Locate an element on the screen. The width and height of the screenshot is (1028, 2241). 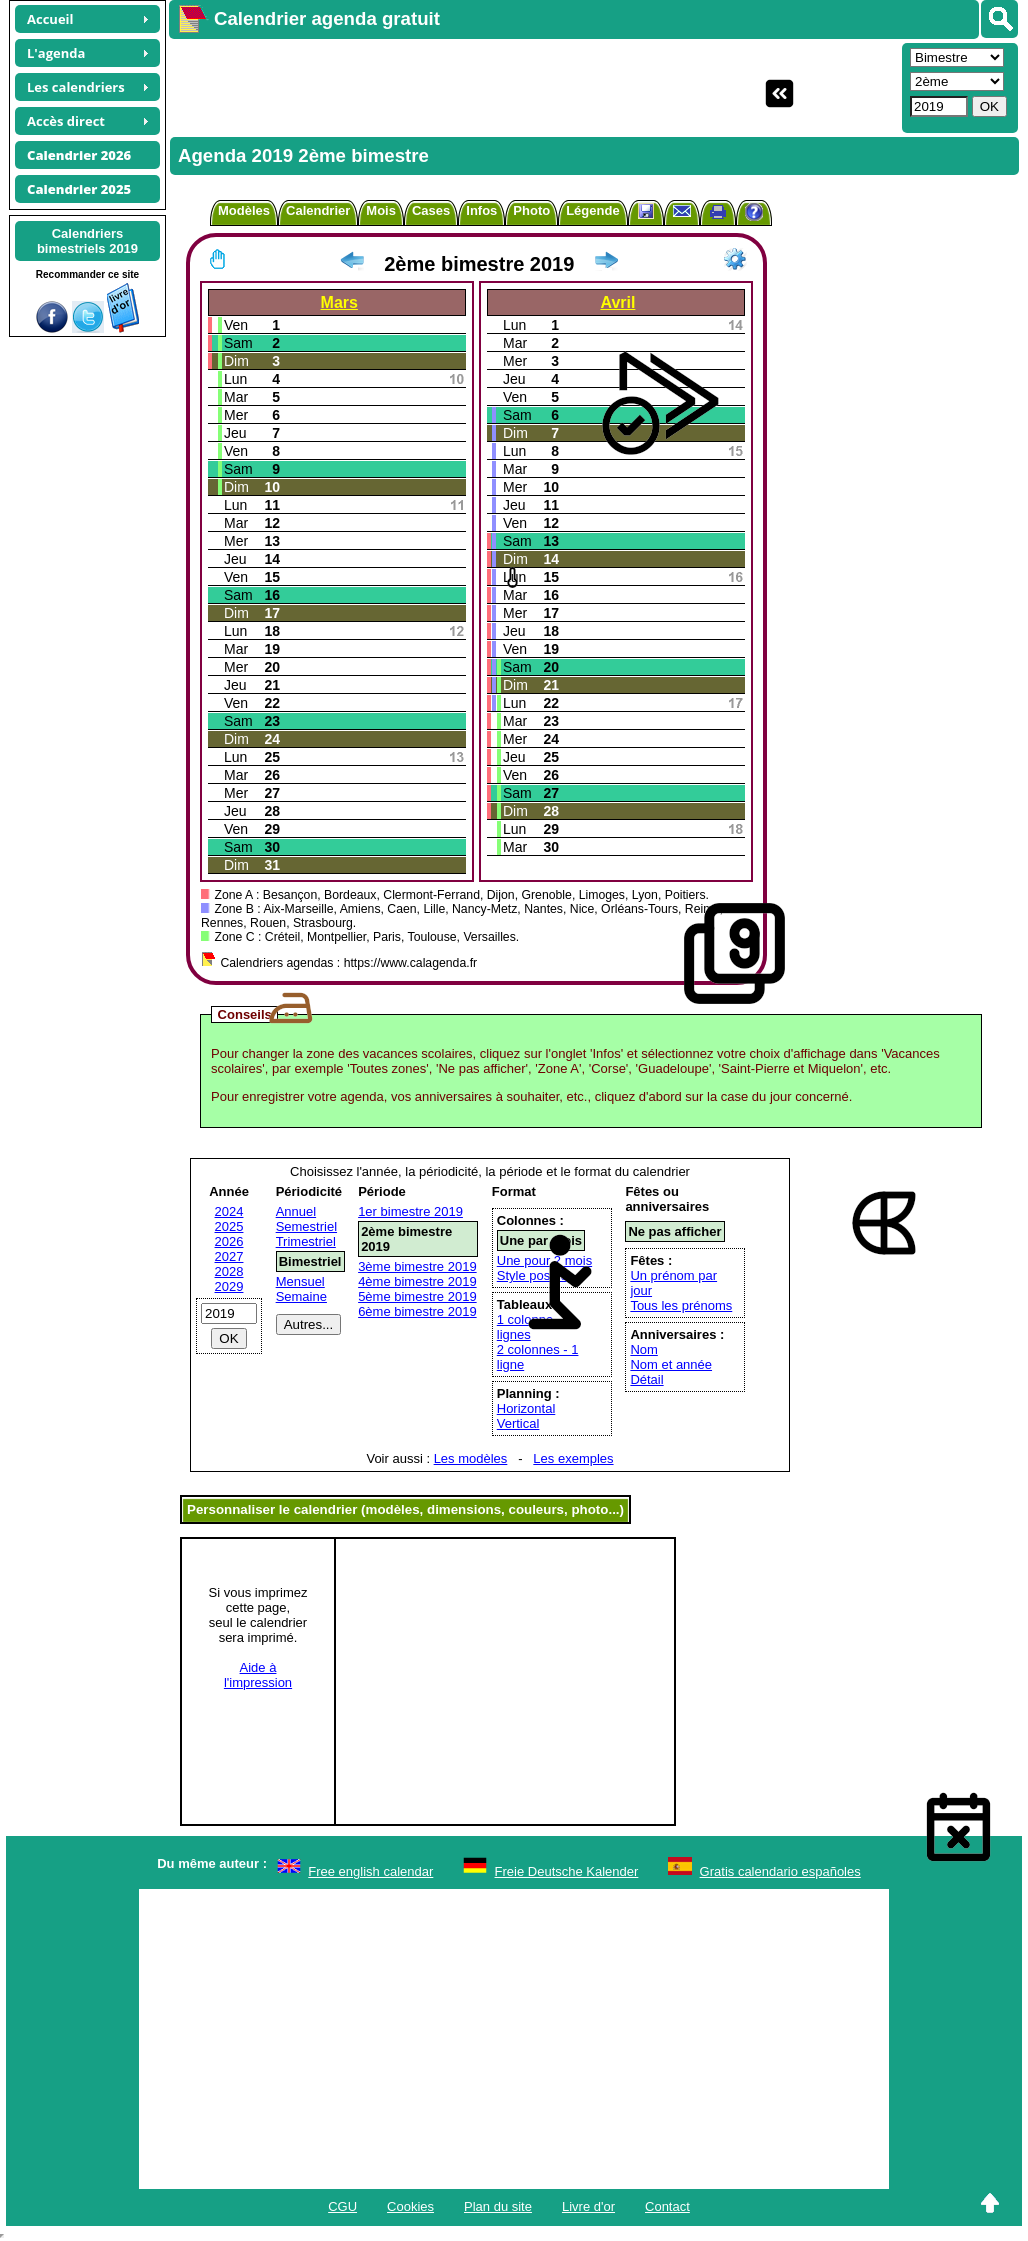
view current temperature is located at coordinates (512, 577).